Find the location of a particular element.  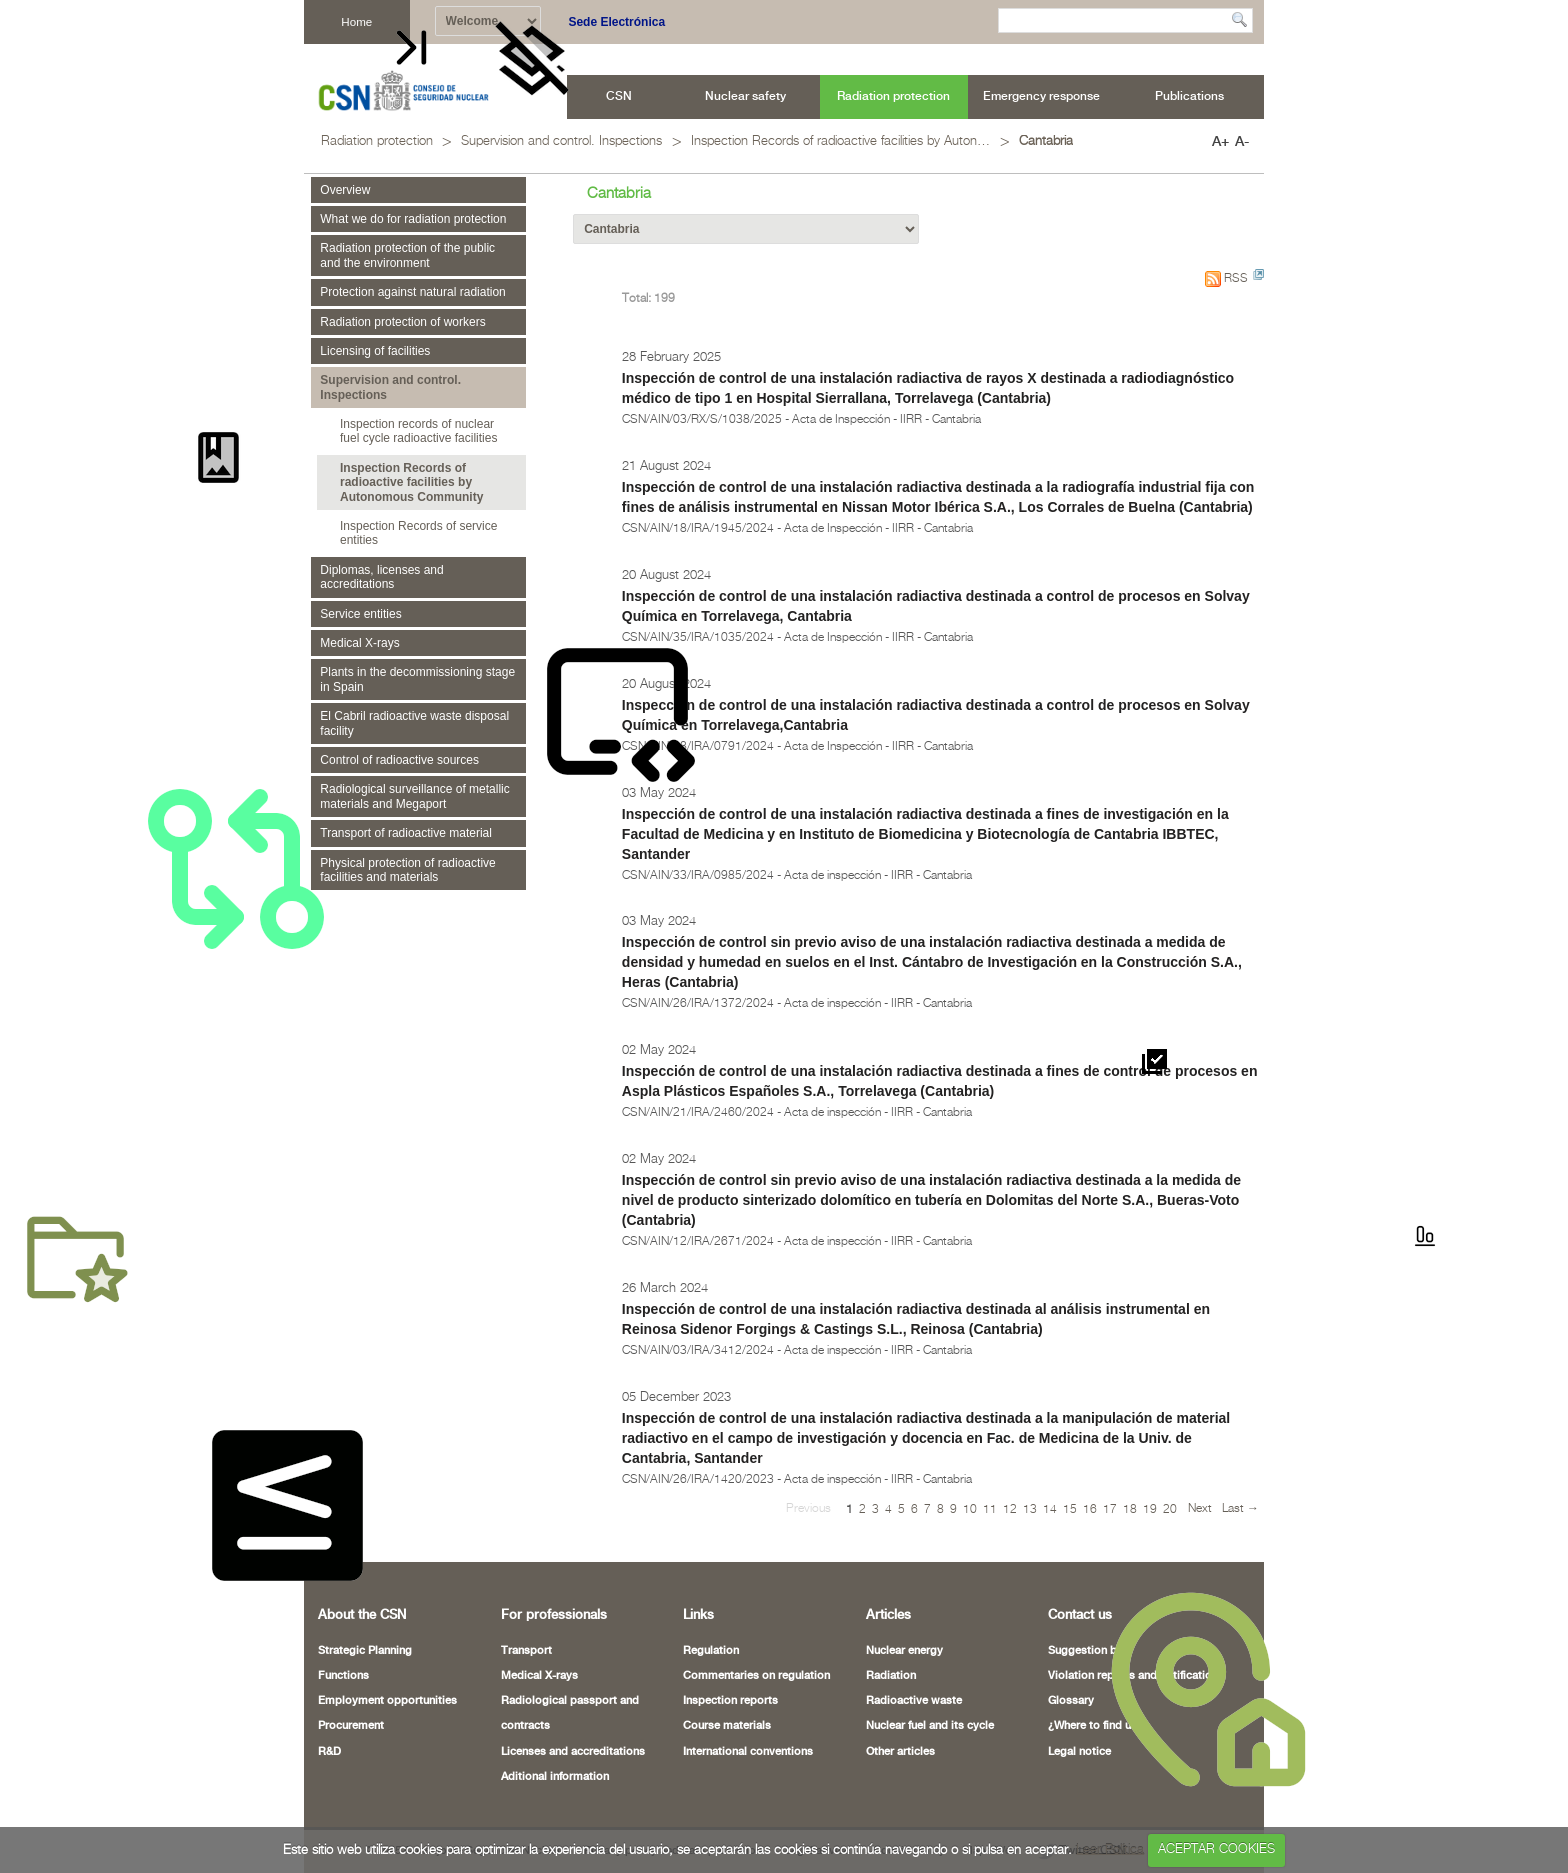

skip to the end of a playlist or track is located at coordinates (411, 47).